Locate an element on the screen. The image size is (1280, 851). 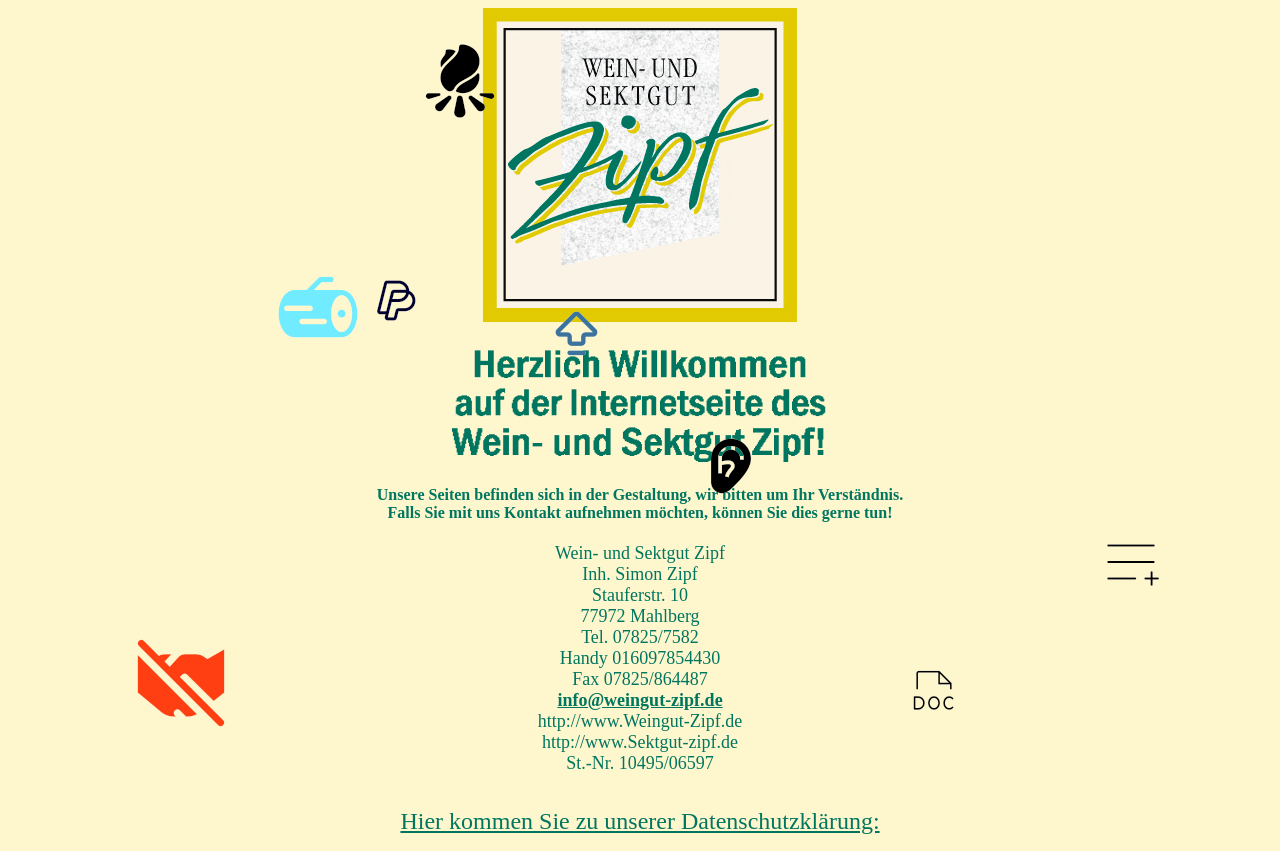
view system logs or activity history is located at coordinates (318, 311).